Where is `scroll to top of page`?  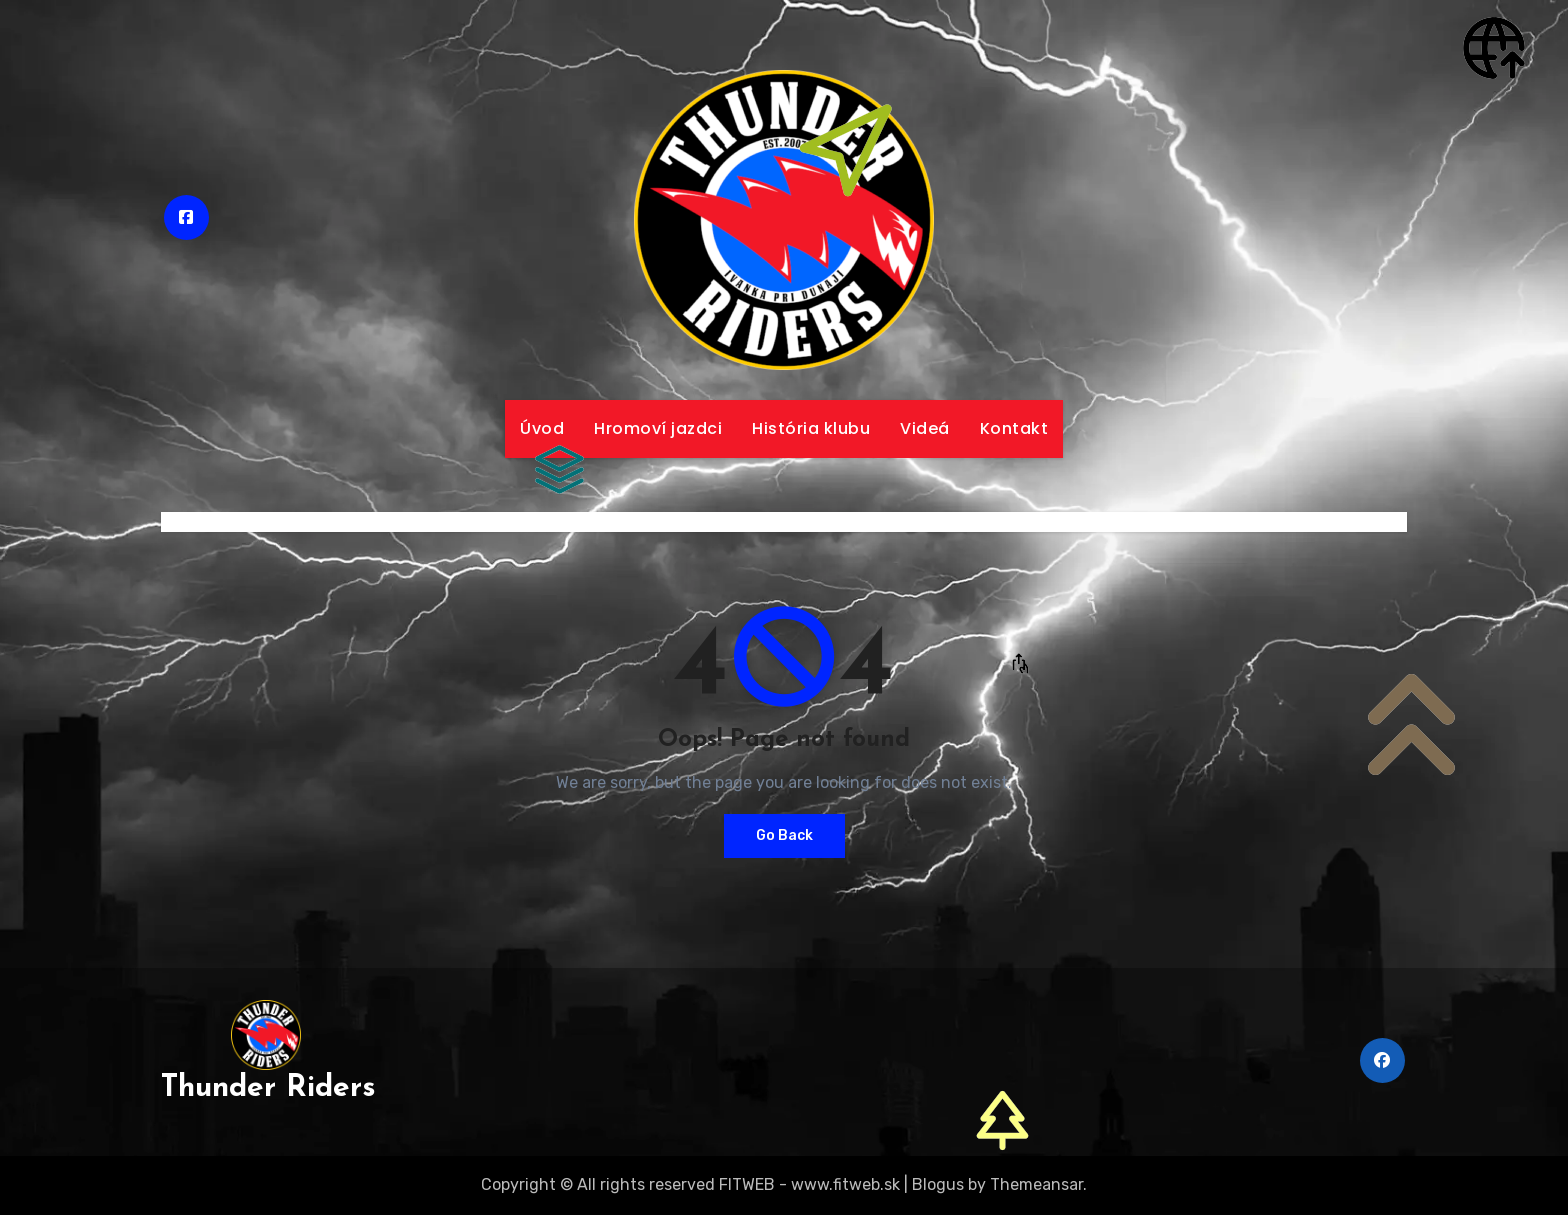
scroll to top of page is located at coordinates (1411, 724).